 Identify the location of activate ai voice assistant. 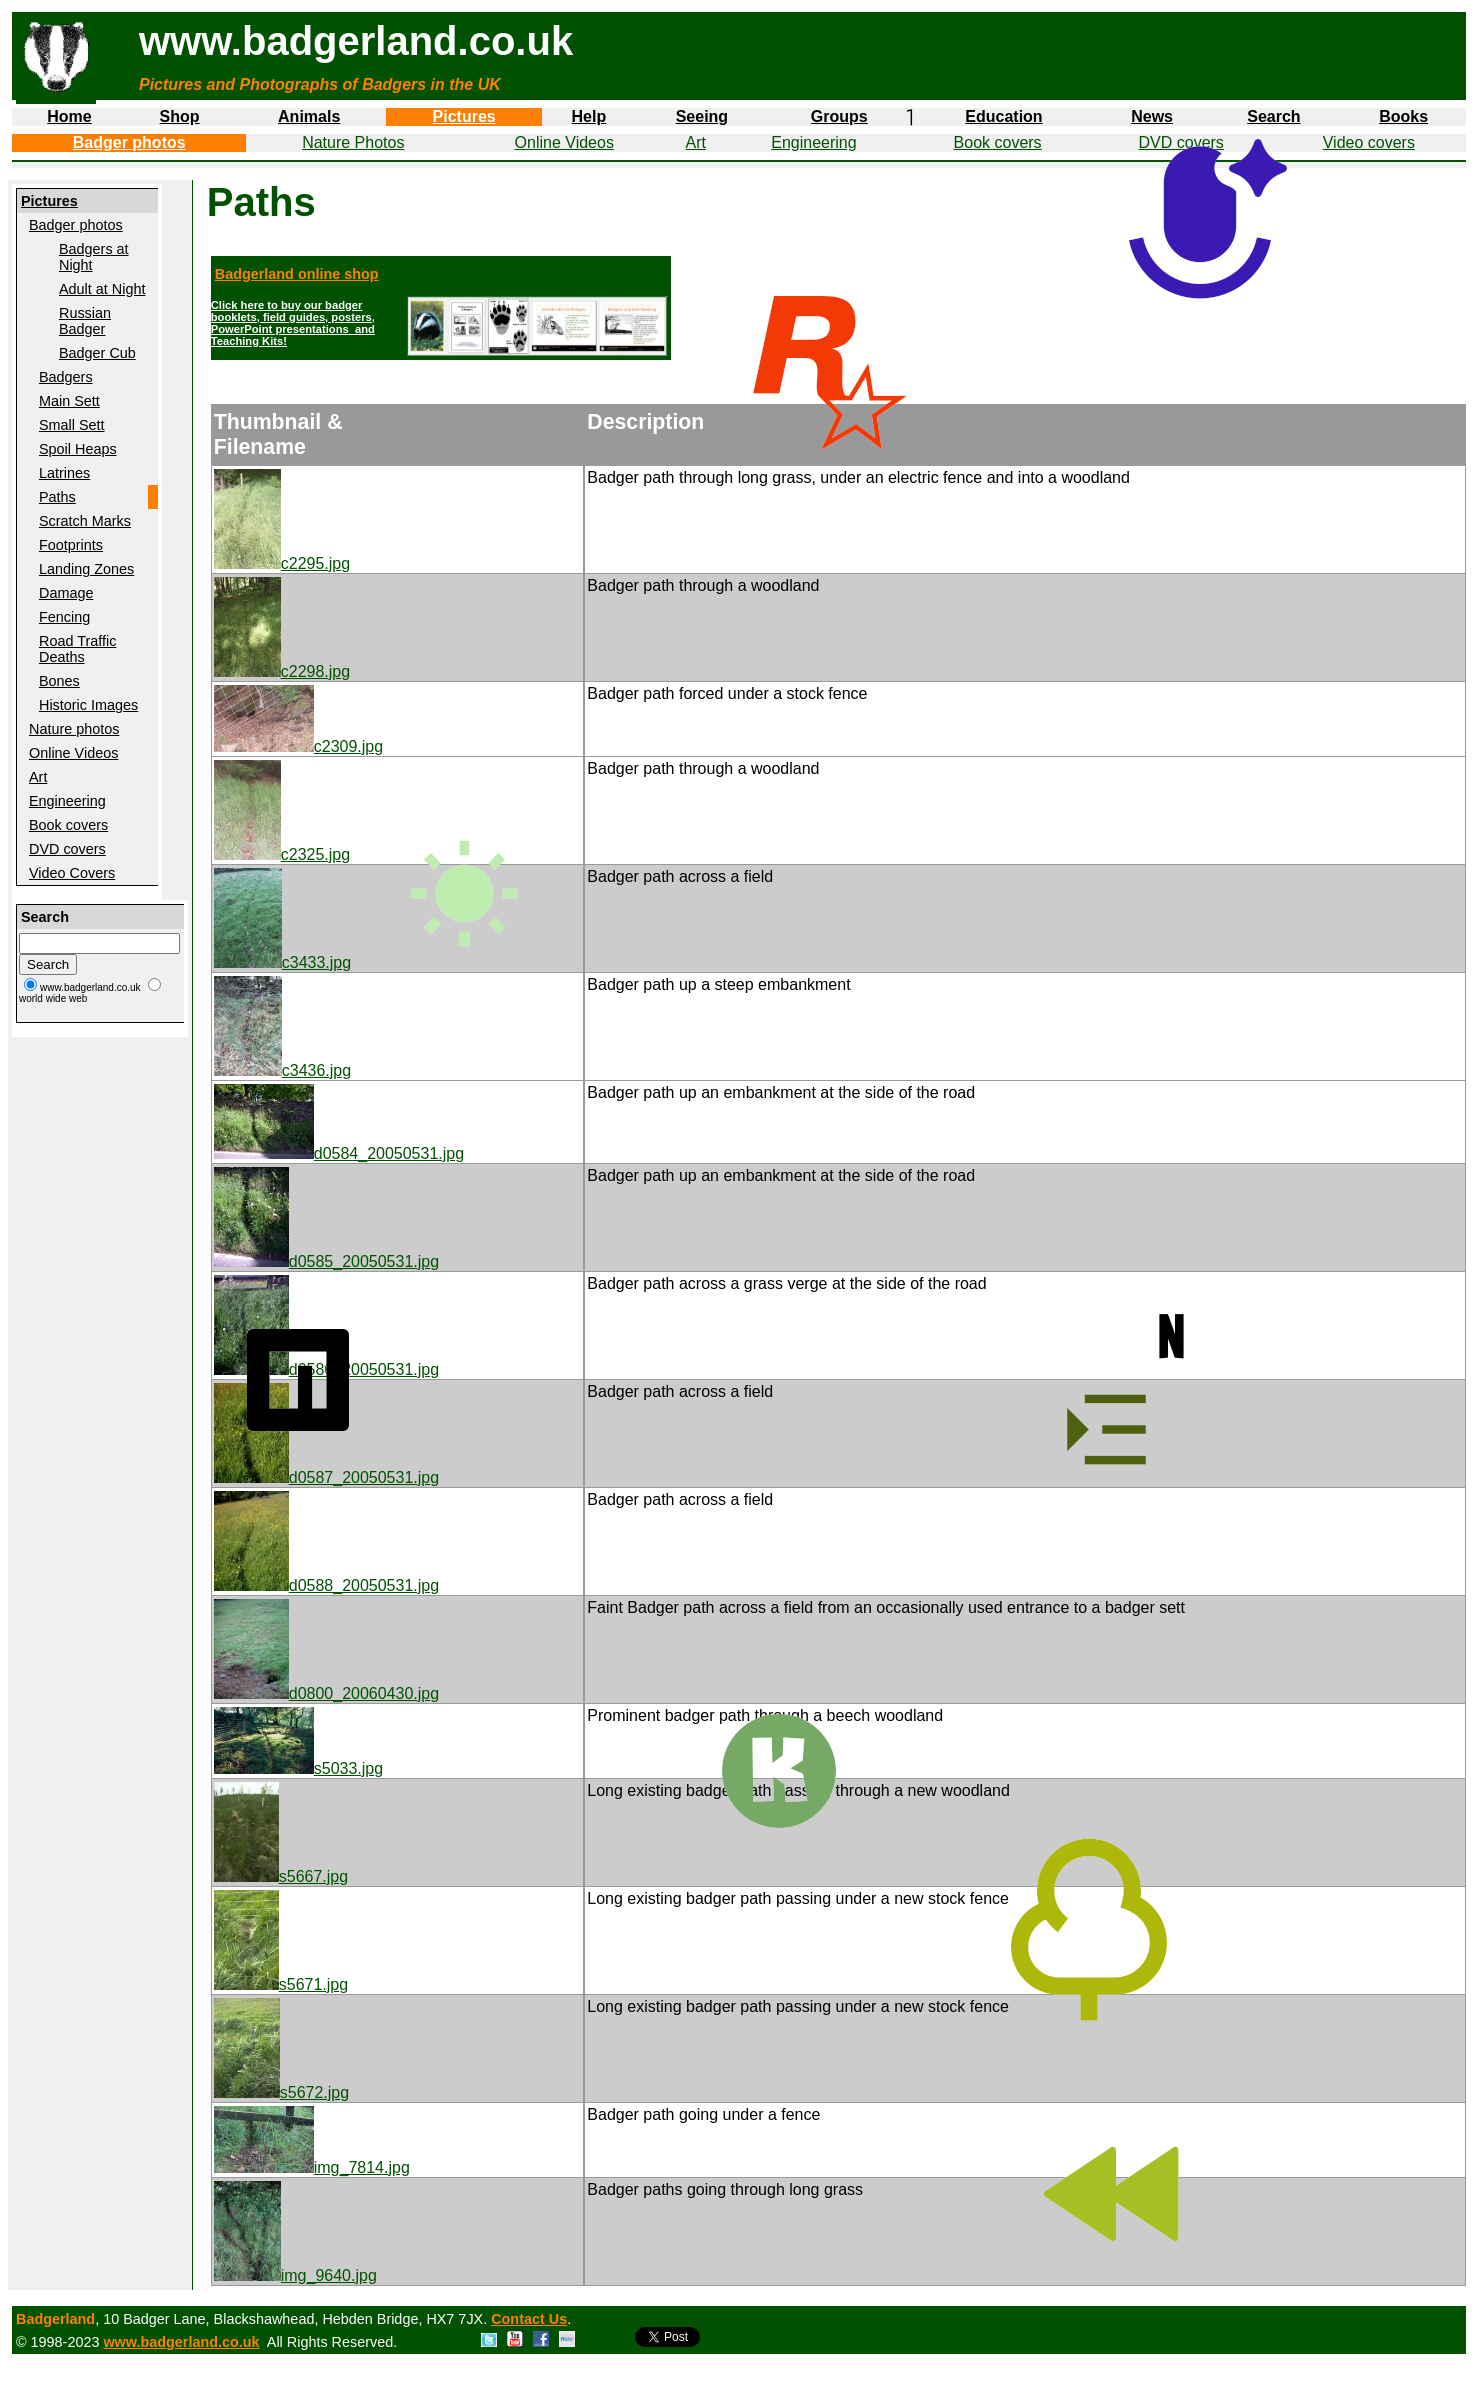
(1200, 226).